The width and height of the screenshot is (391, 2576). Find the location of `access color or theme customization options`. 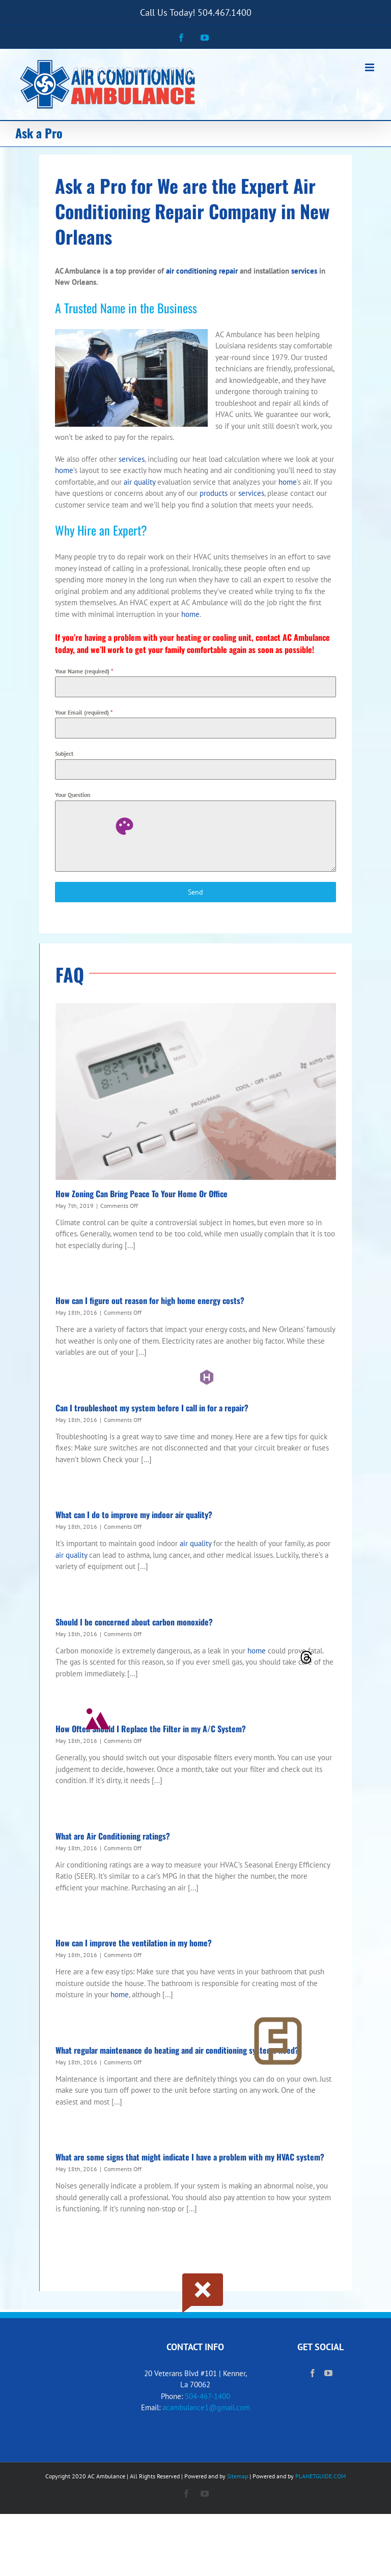

access color or theme customization options is located at coordinates (124, 826).